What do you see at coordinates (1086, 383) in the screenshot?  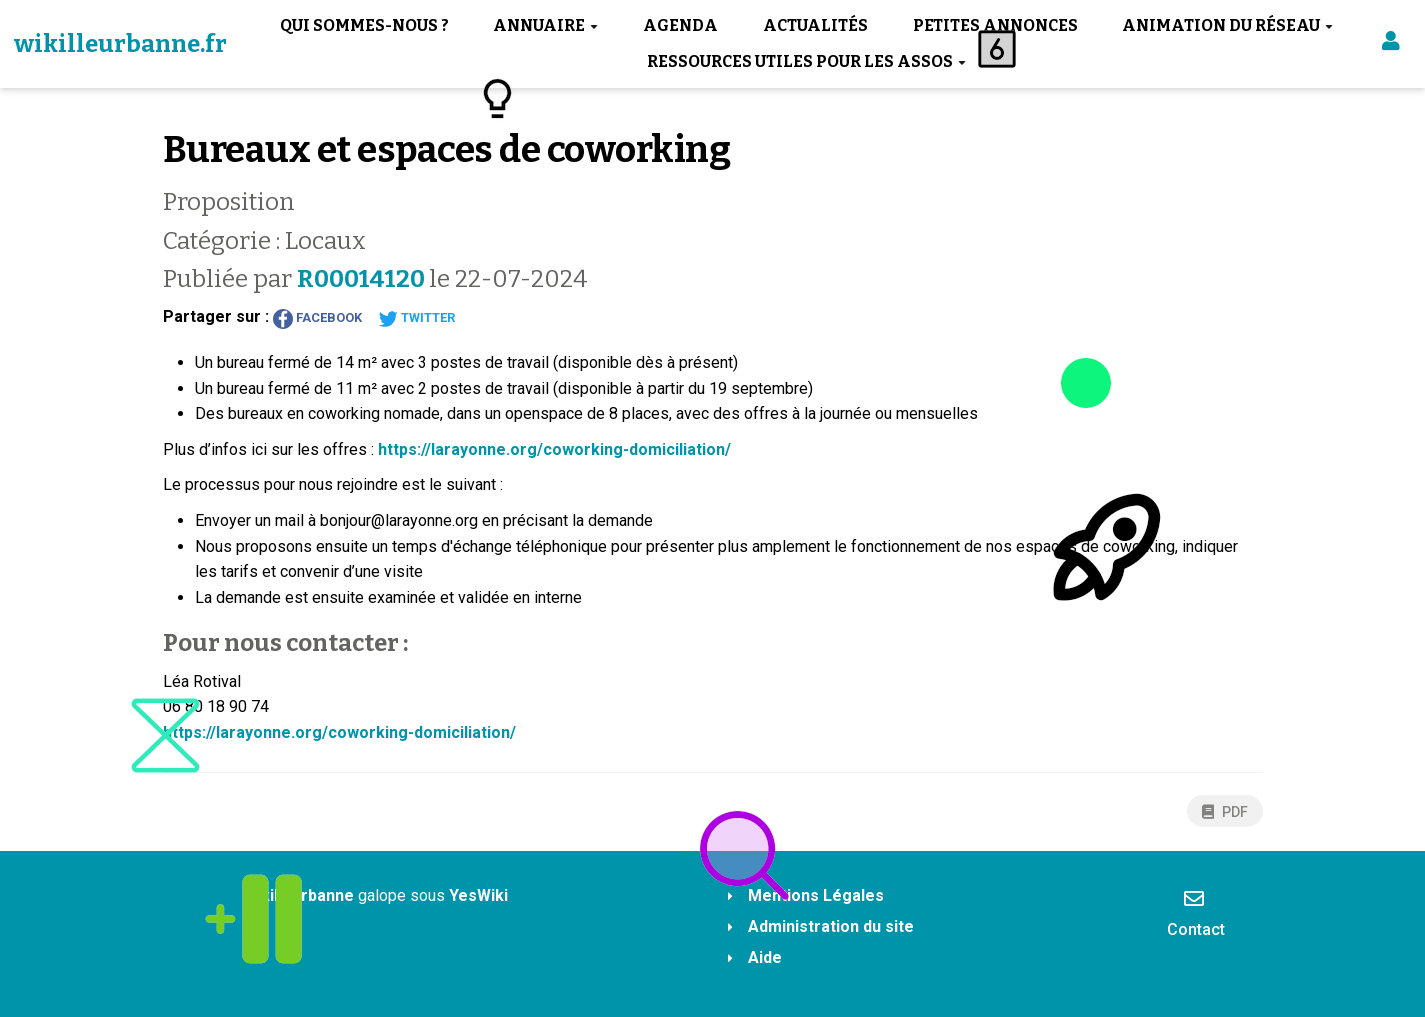 I see `indicates an unread notification or new item` at bounding box center [1086, 383].